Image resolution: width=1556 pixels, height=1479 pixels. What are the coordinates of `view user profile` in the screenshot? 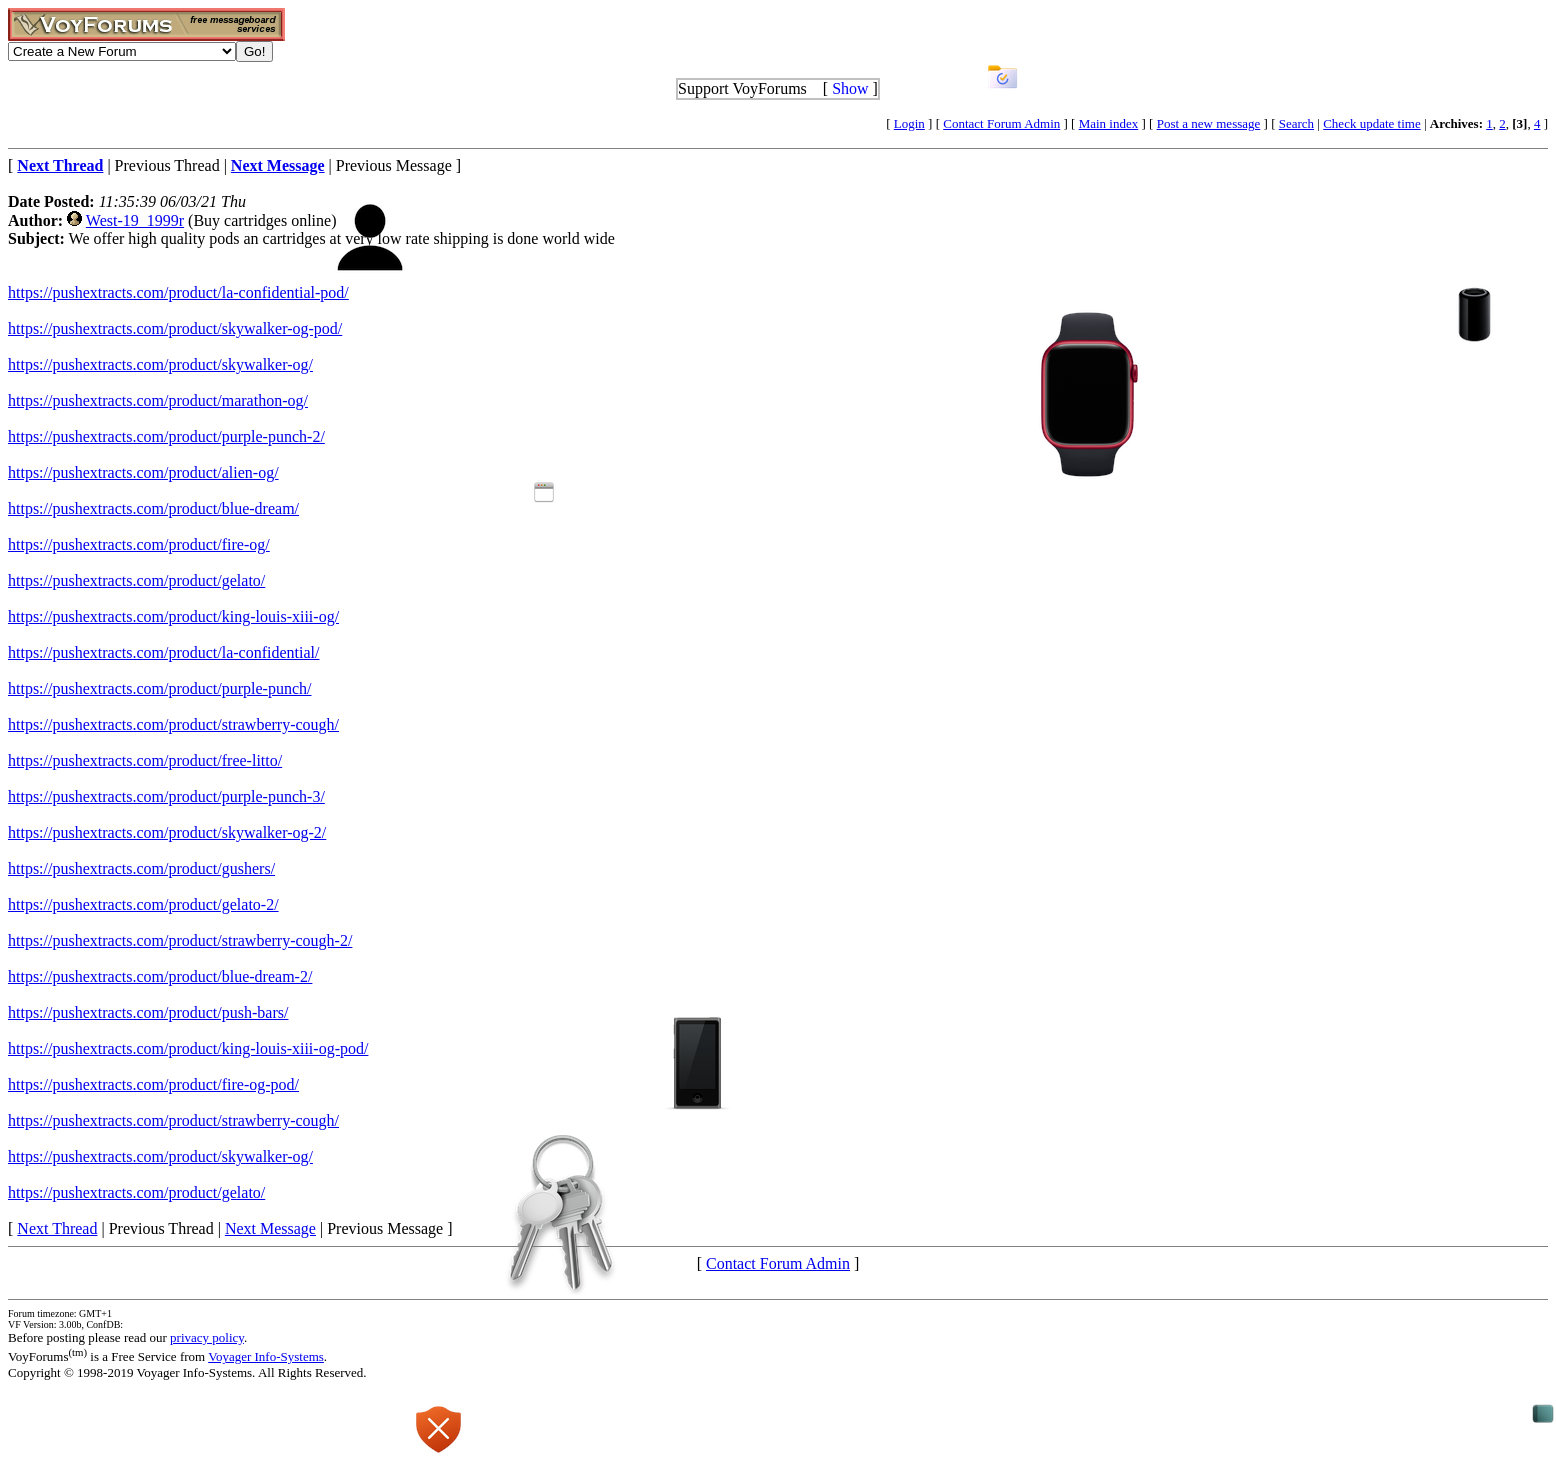 It's located at (370, 237).